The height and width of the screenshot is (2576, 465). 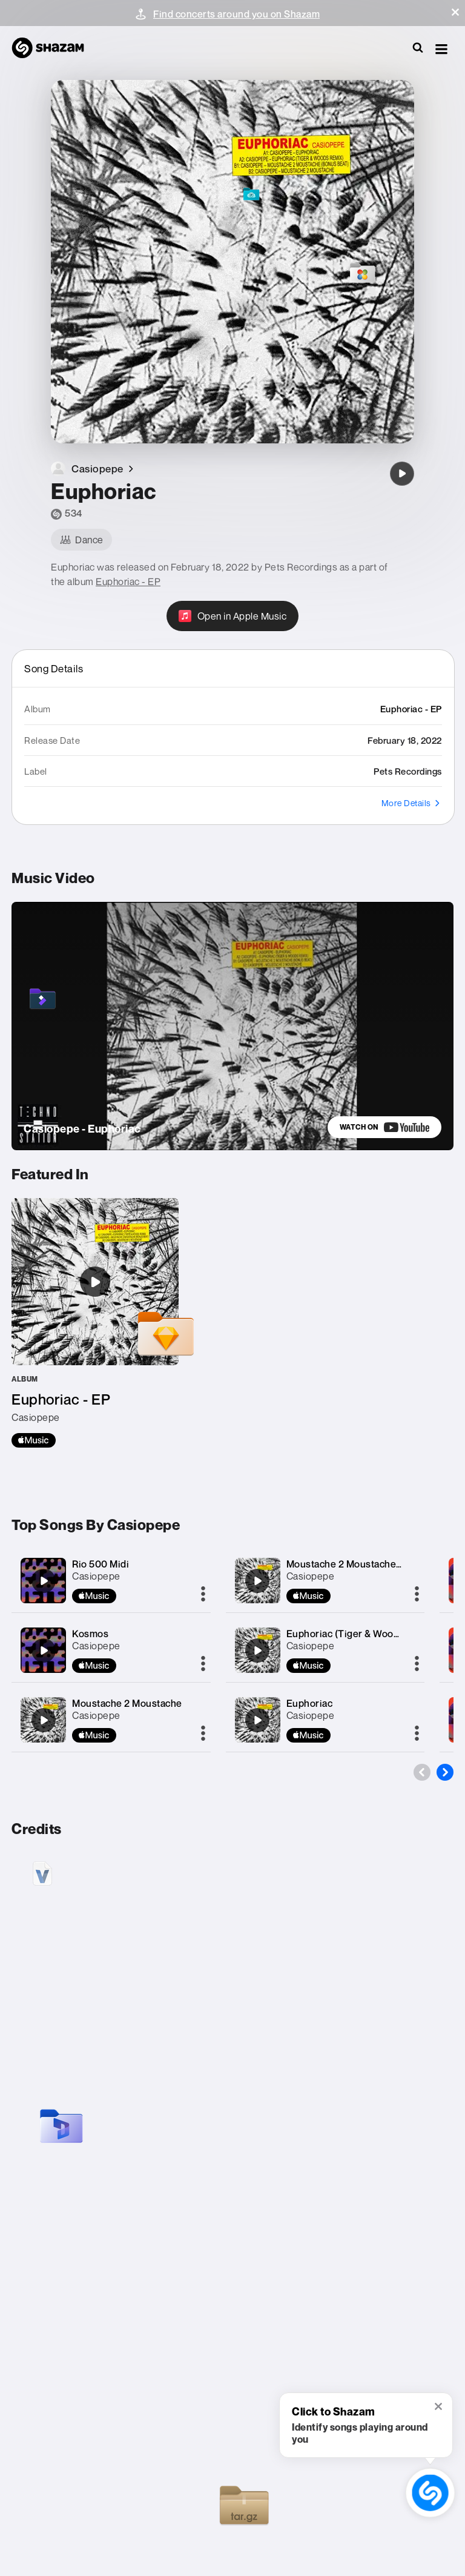 What do you see at coordinates (251, 194) in the screenshot?
I see `open pCloud folder` at bounding box center [251, 194].